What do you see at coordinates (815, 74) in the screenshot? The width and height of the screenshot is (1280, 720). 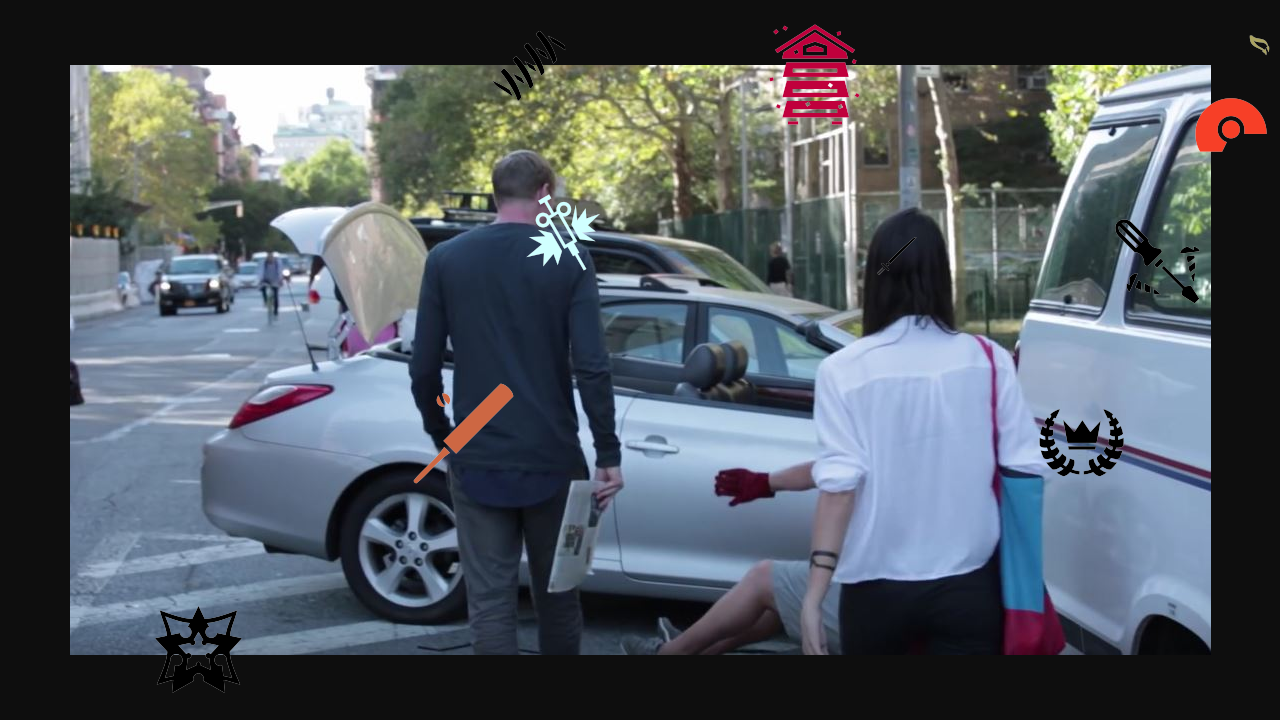 I see `access beekeeping or apiary features` at bounding box center [815, 74].